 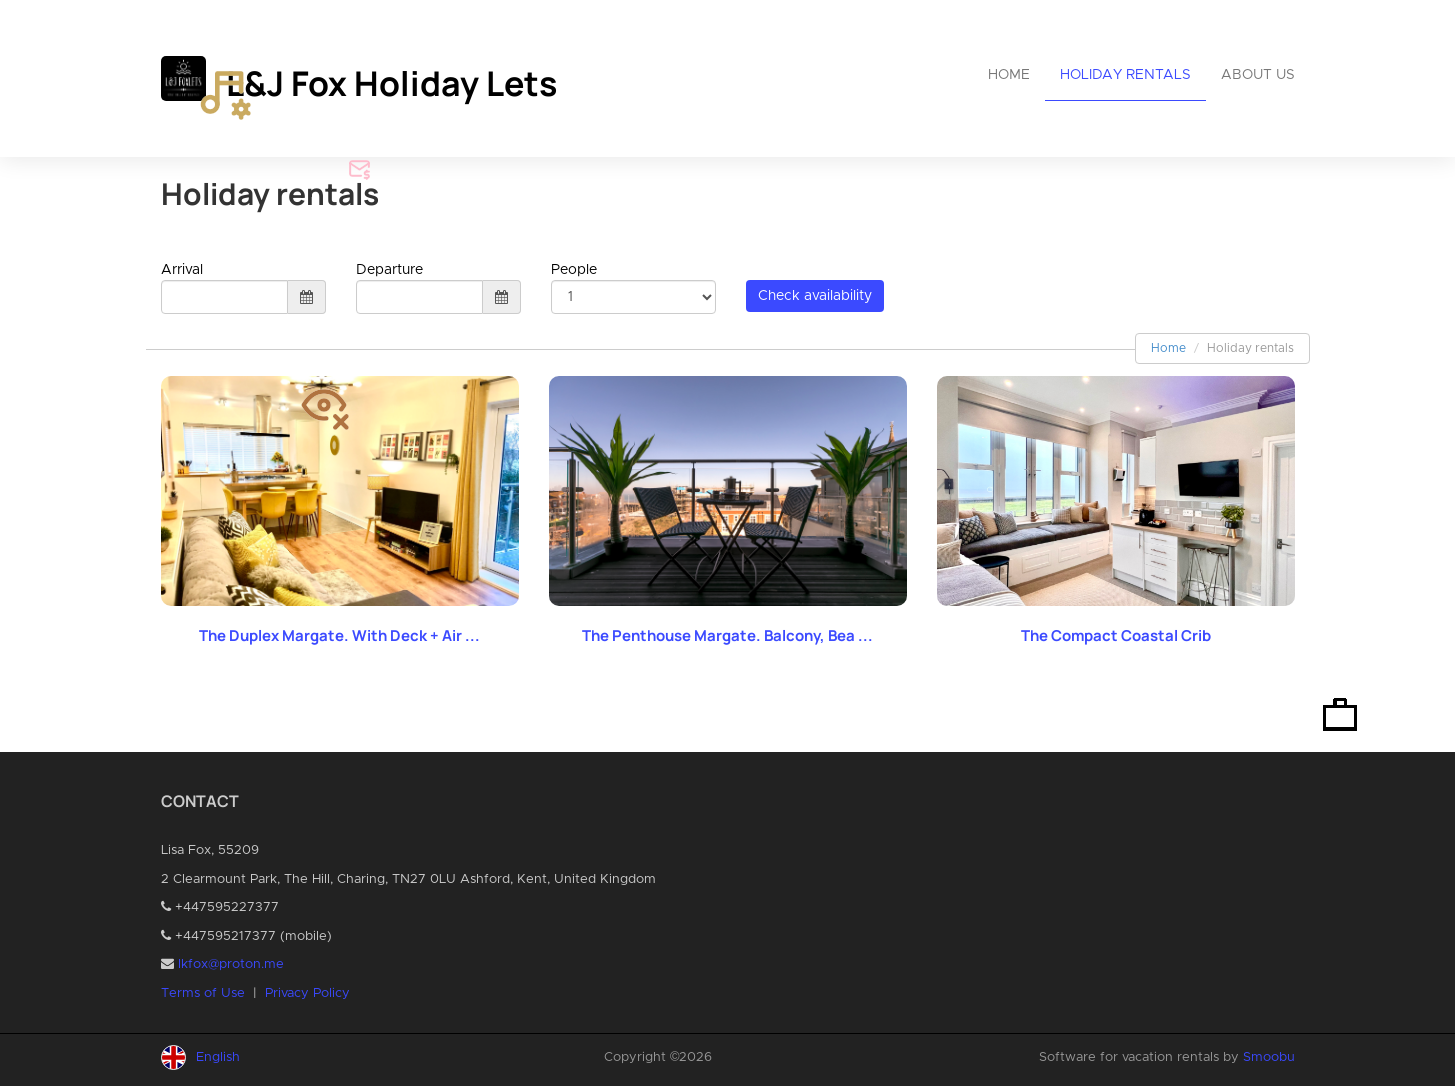 What do you see at coordinates (1340, 715) in the screenshot?
I see `access work or professional settings` at bounding box center [1340, 715].